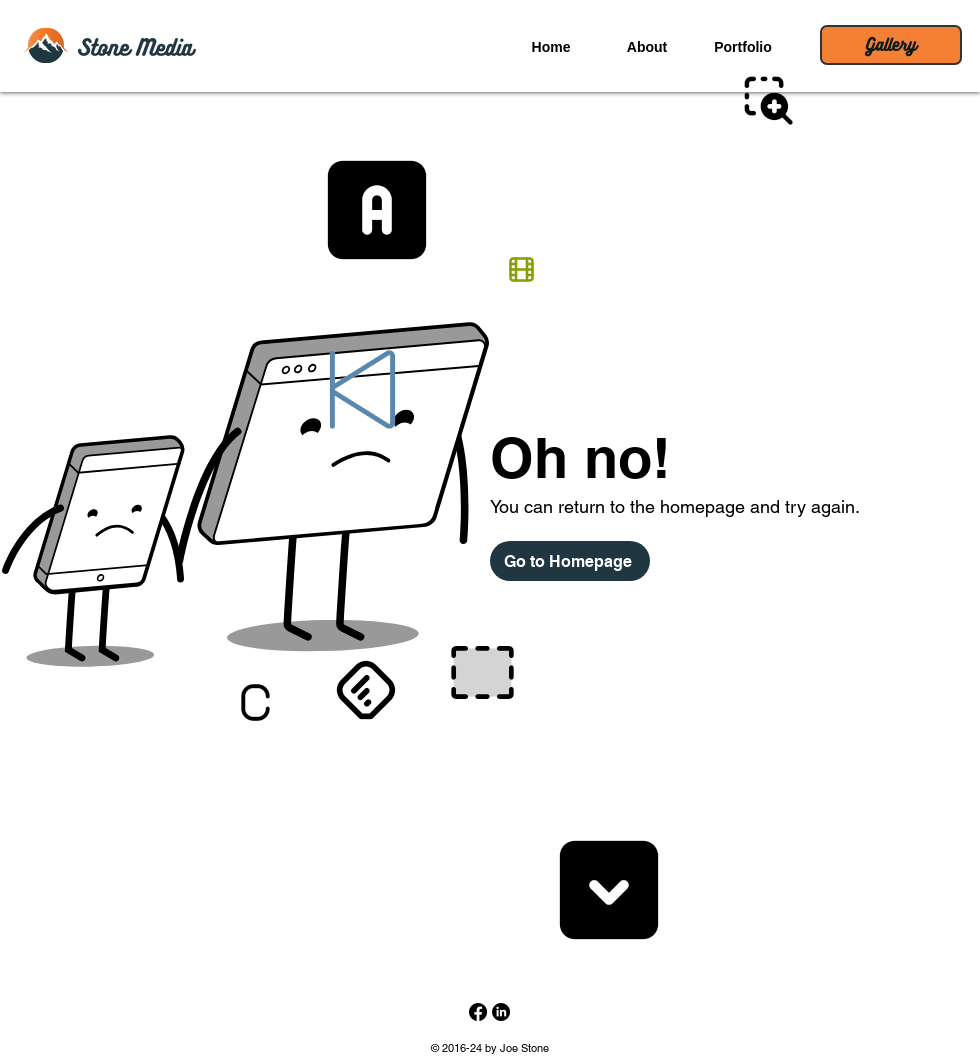 The height and width of the screenshot is (1062, 980). Describe the element at coordinates (366, 690) in the screenshot. I see `open feedly app` at that location.